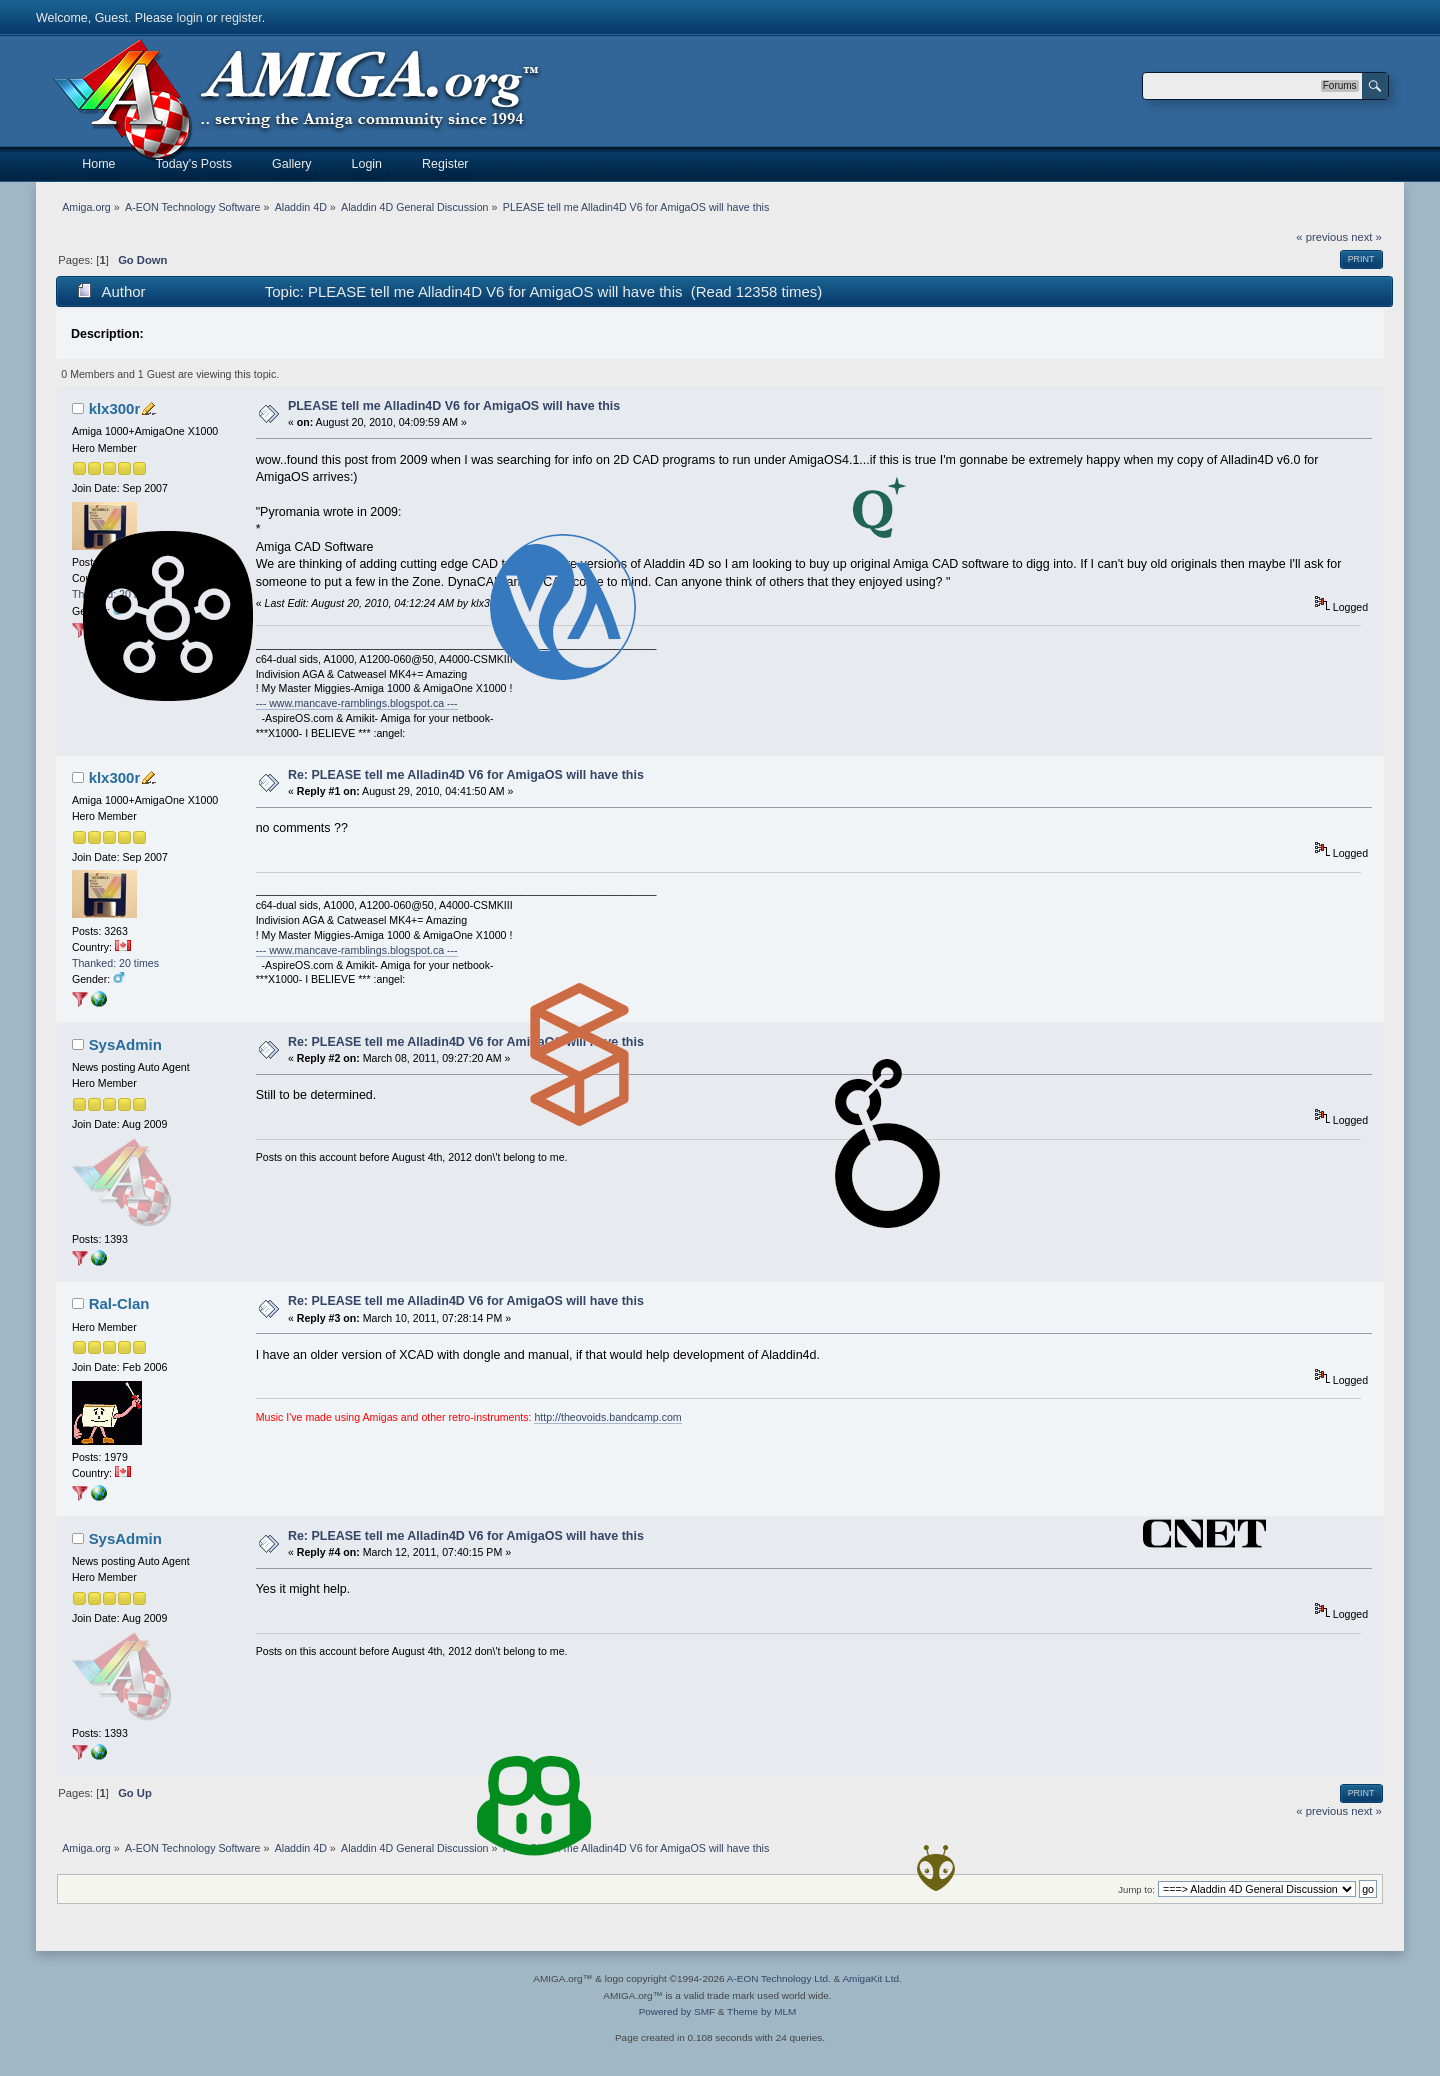 The image size is (1440, 2076). Describe the element at coordinates (1204, 1533) in the screenshot. I see `visit cnet website or app` at that location.